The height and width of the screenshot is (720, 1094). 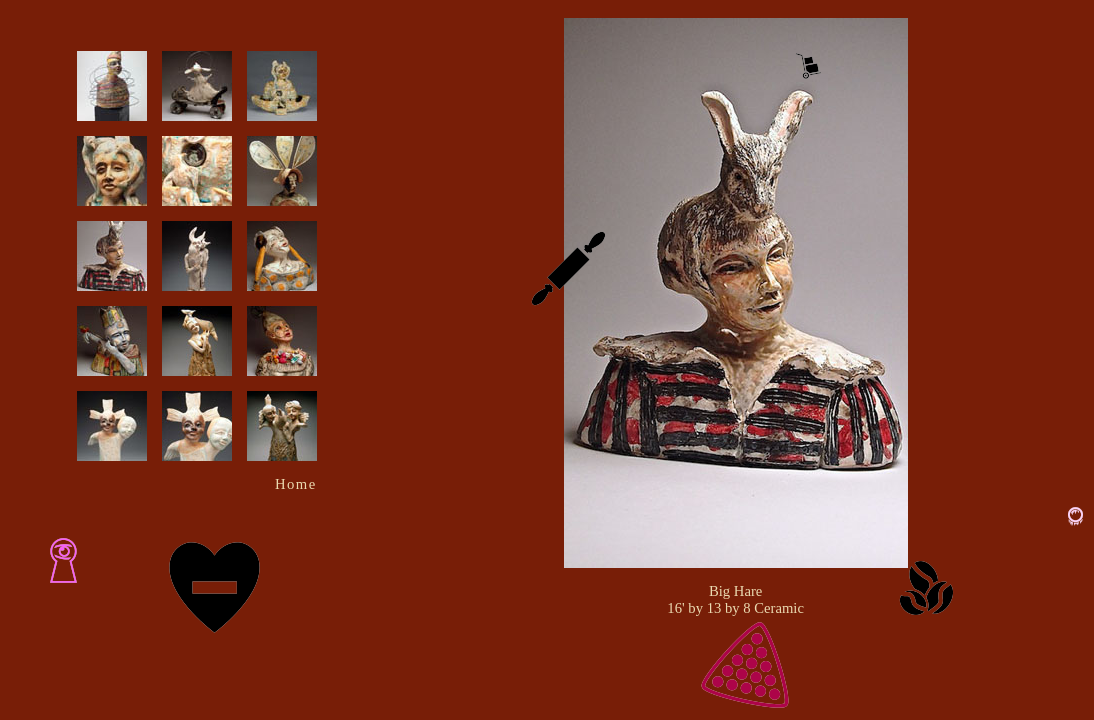 I want to click on remove from favorites, so click(x=214, y=587).